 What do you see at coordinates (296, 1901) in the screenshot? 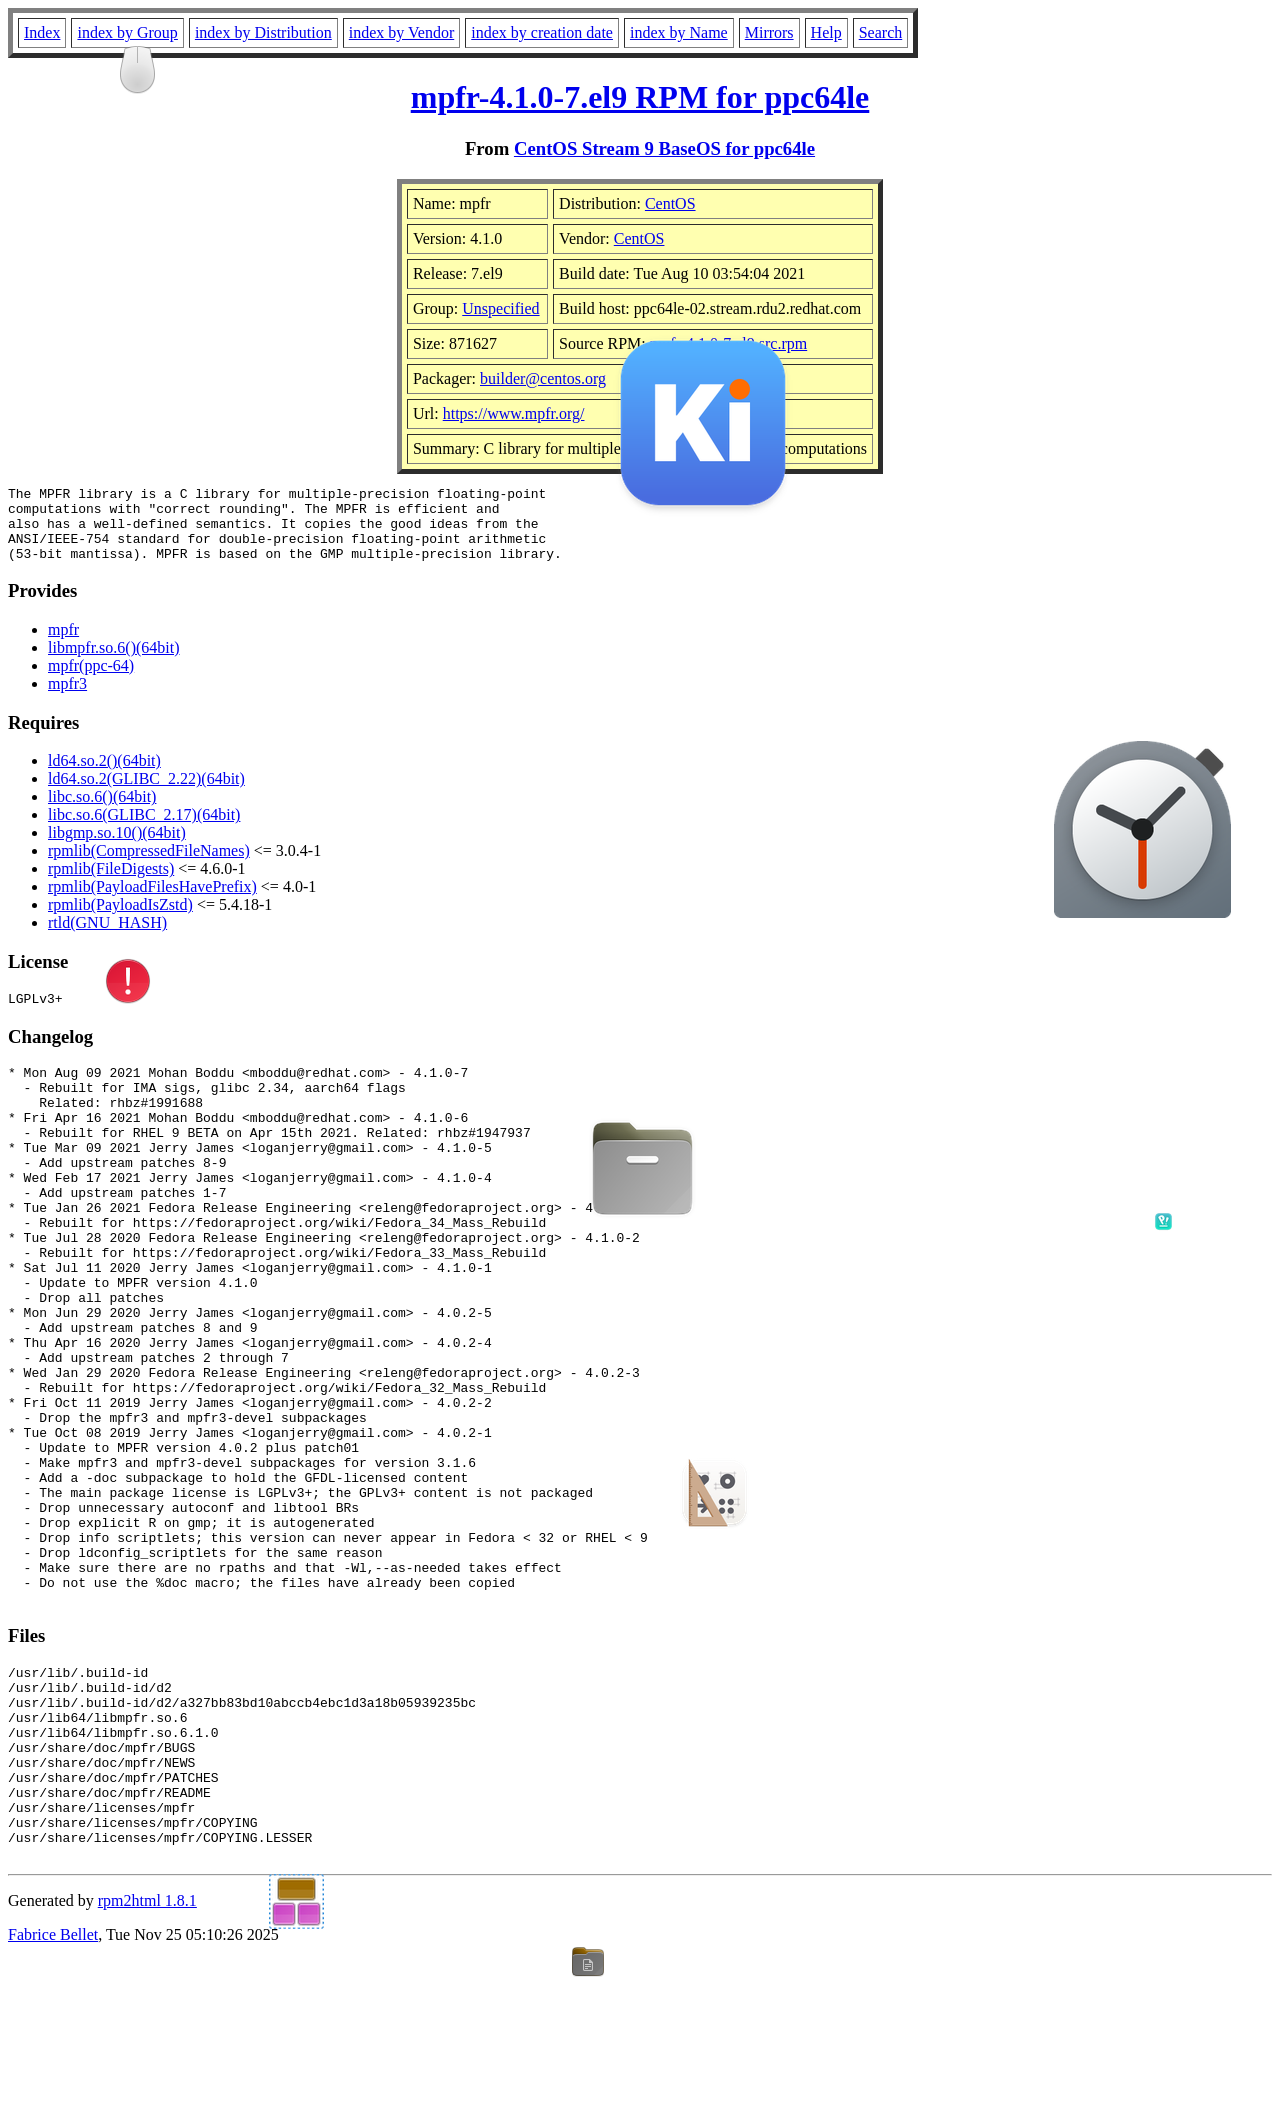
I see `select all items in the current view` at bounding box center [296, 1901].